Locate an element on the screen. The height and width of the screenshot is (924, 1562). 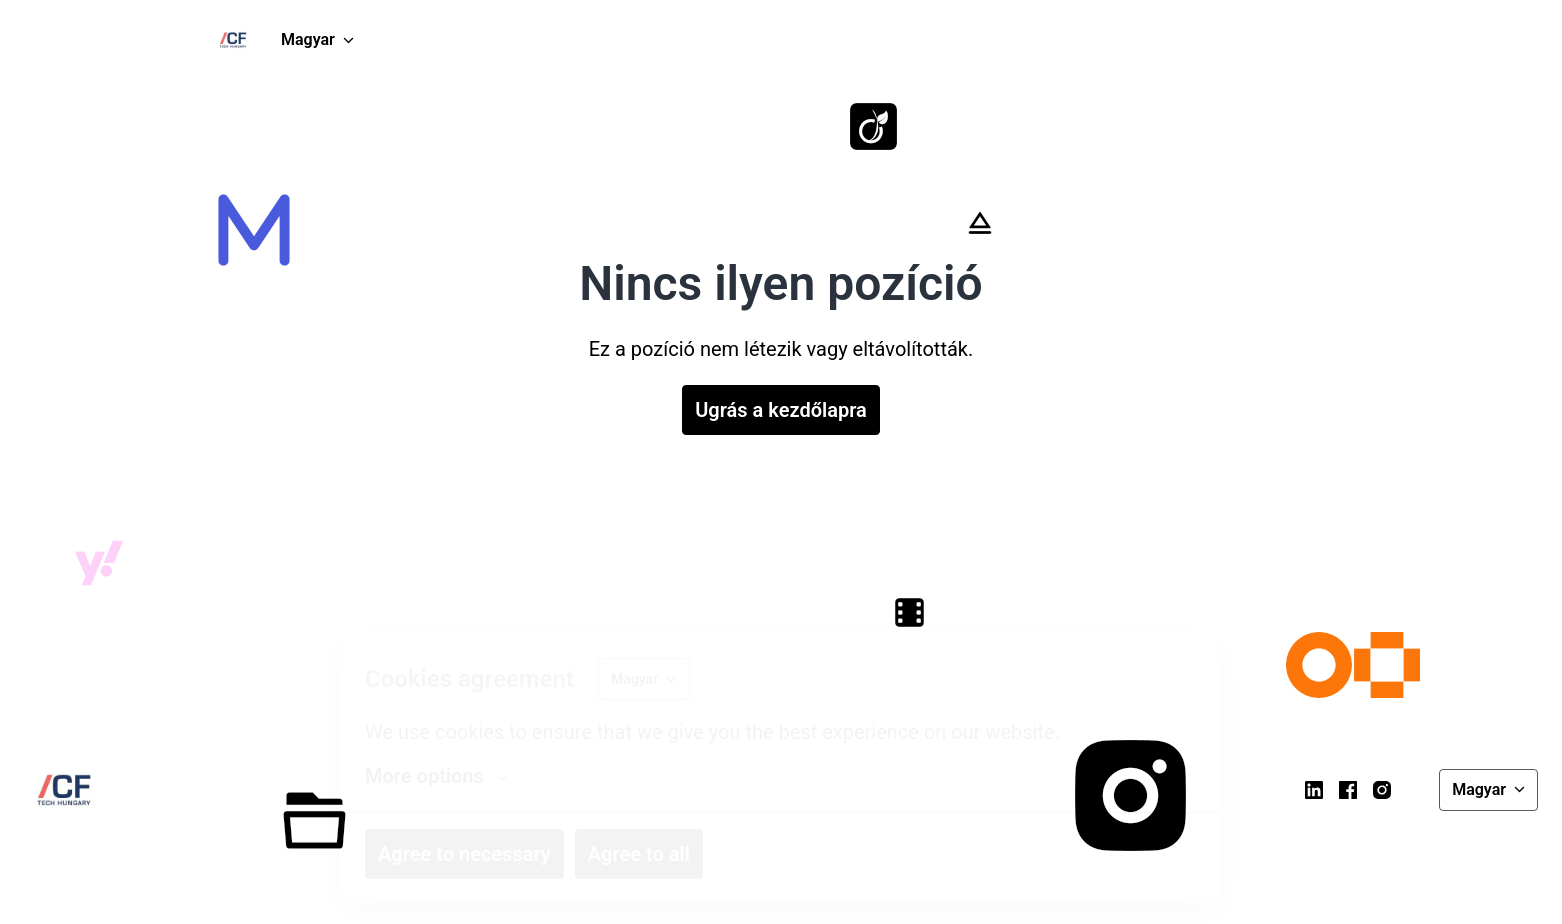
access video or movie content is located at coordinates (909, 612).